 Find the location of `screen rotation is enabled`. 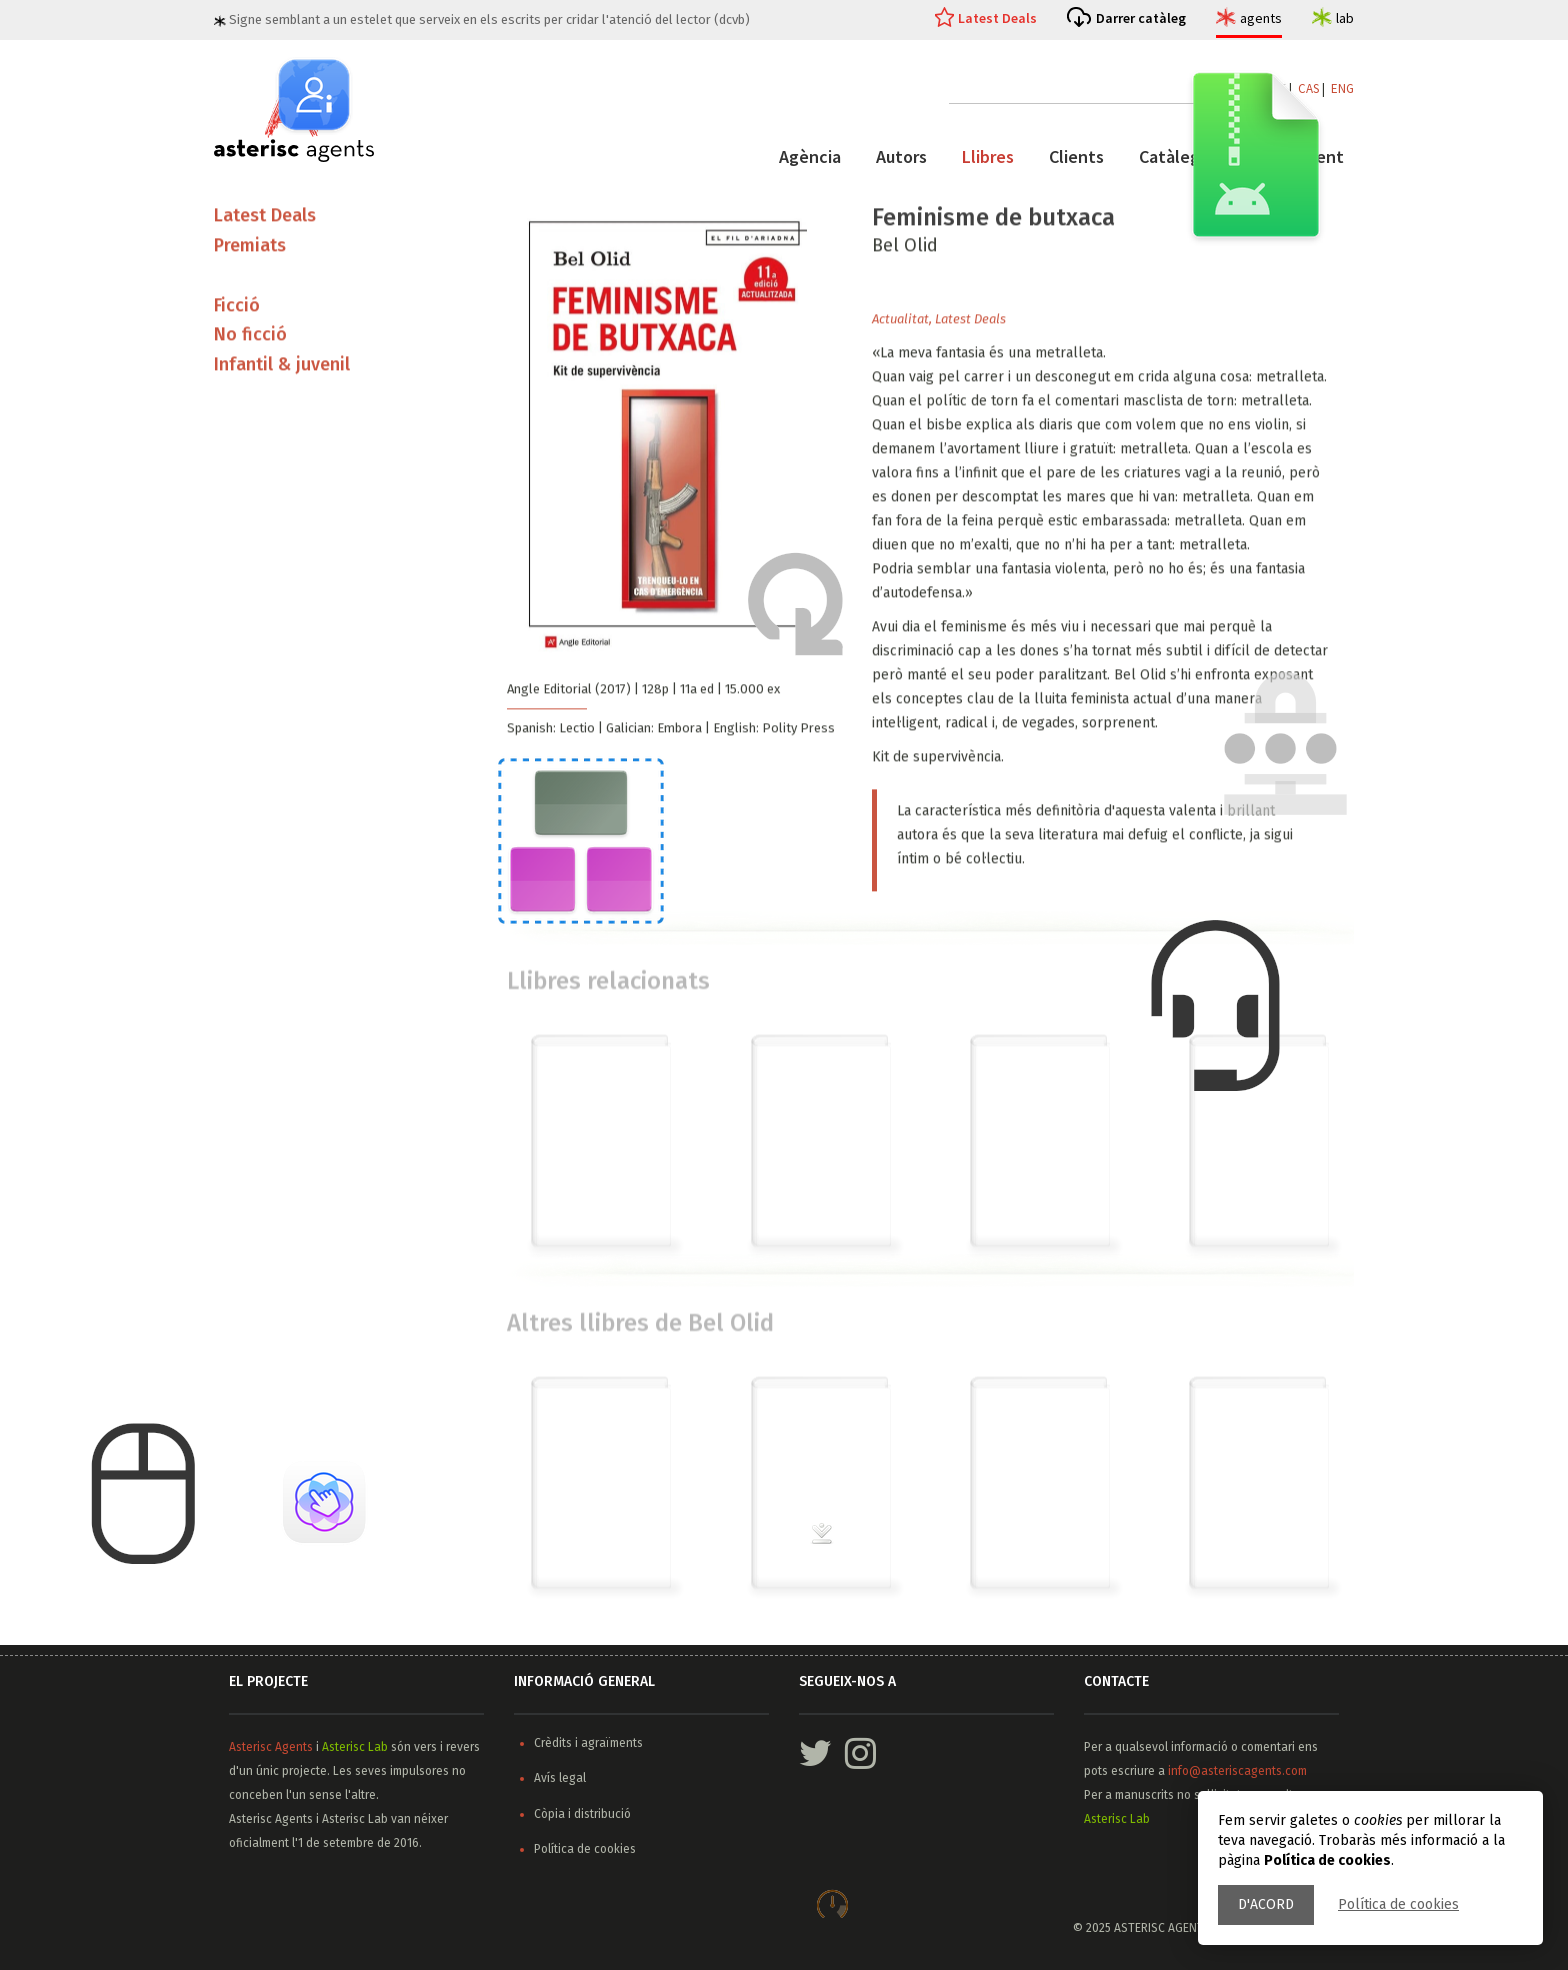

screen rotation is enabled is located at coordinates (795, 608).